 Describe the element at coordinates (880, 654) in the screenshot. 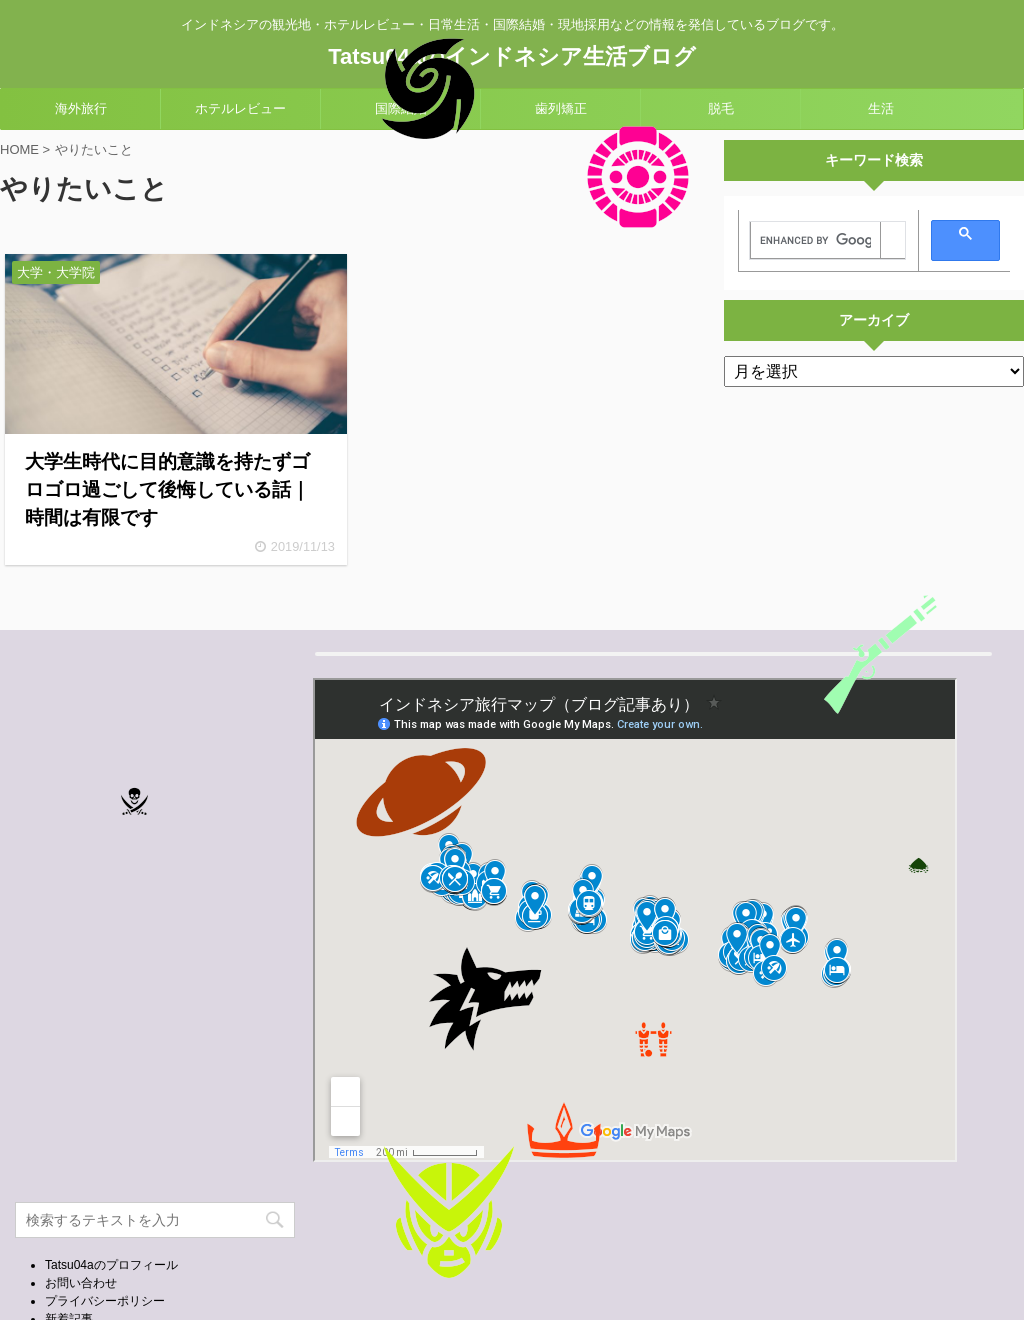

I see `select musket weapon in game inventory` at that location.